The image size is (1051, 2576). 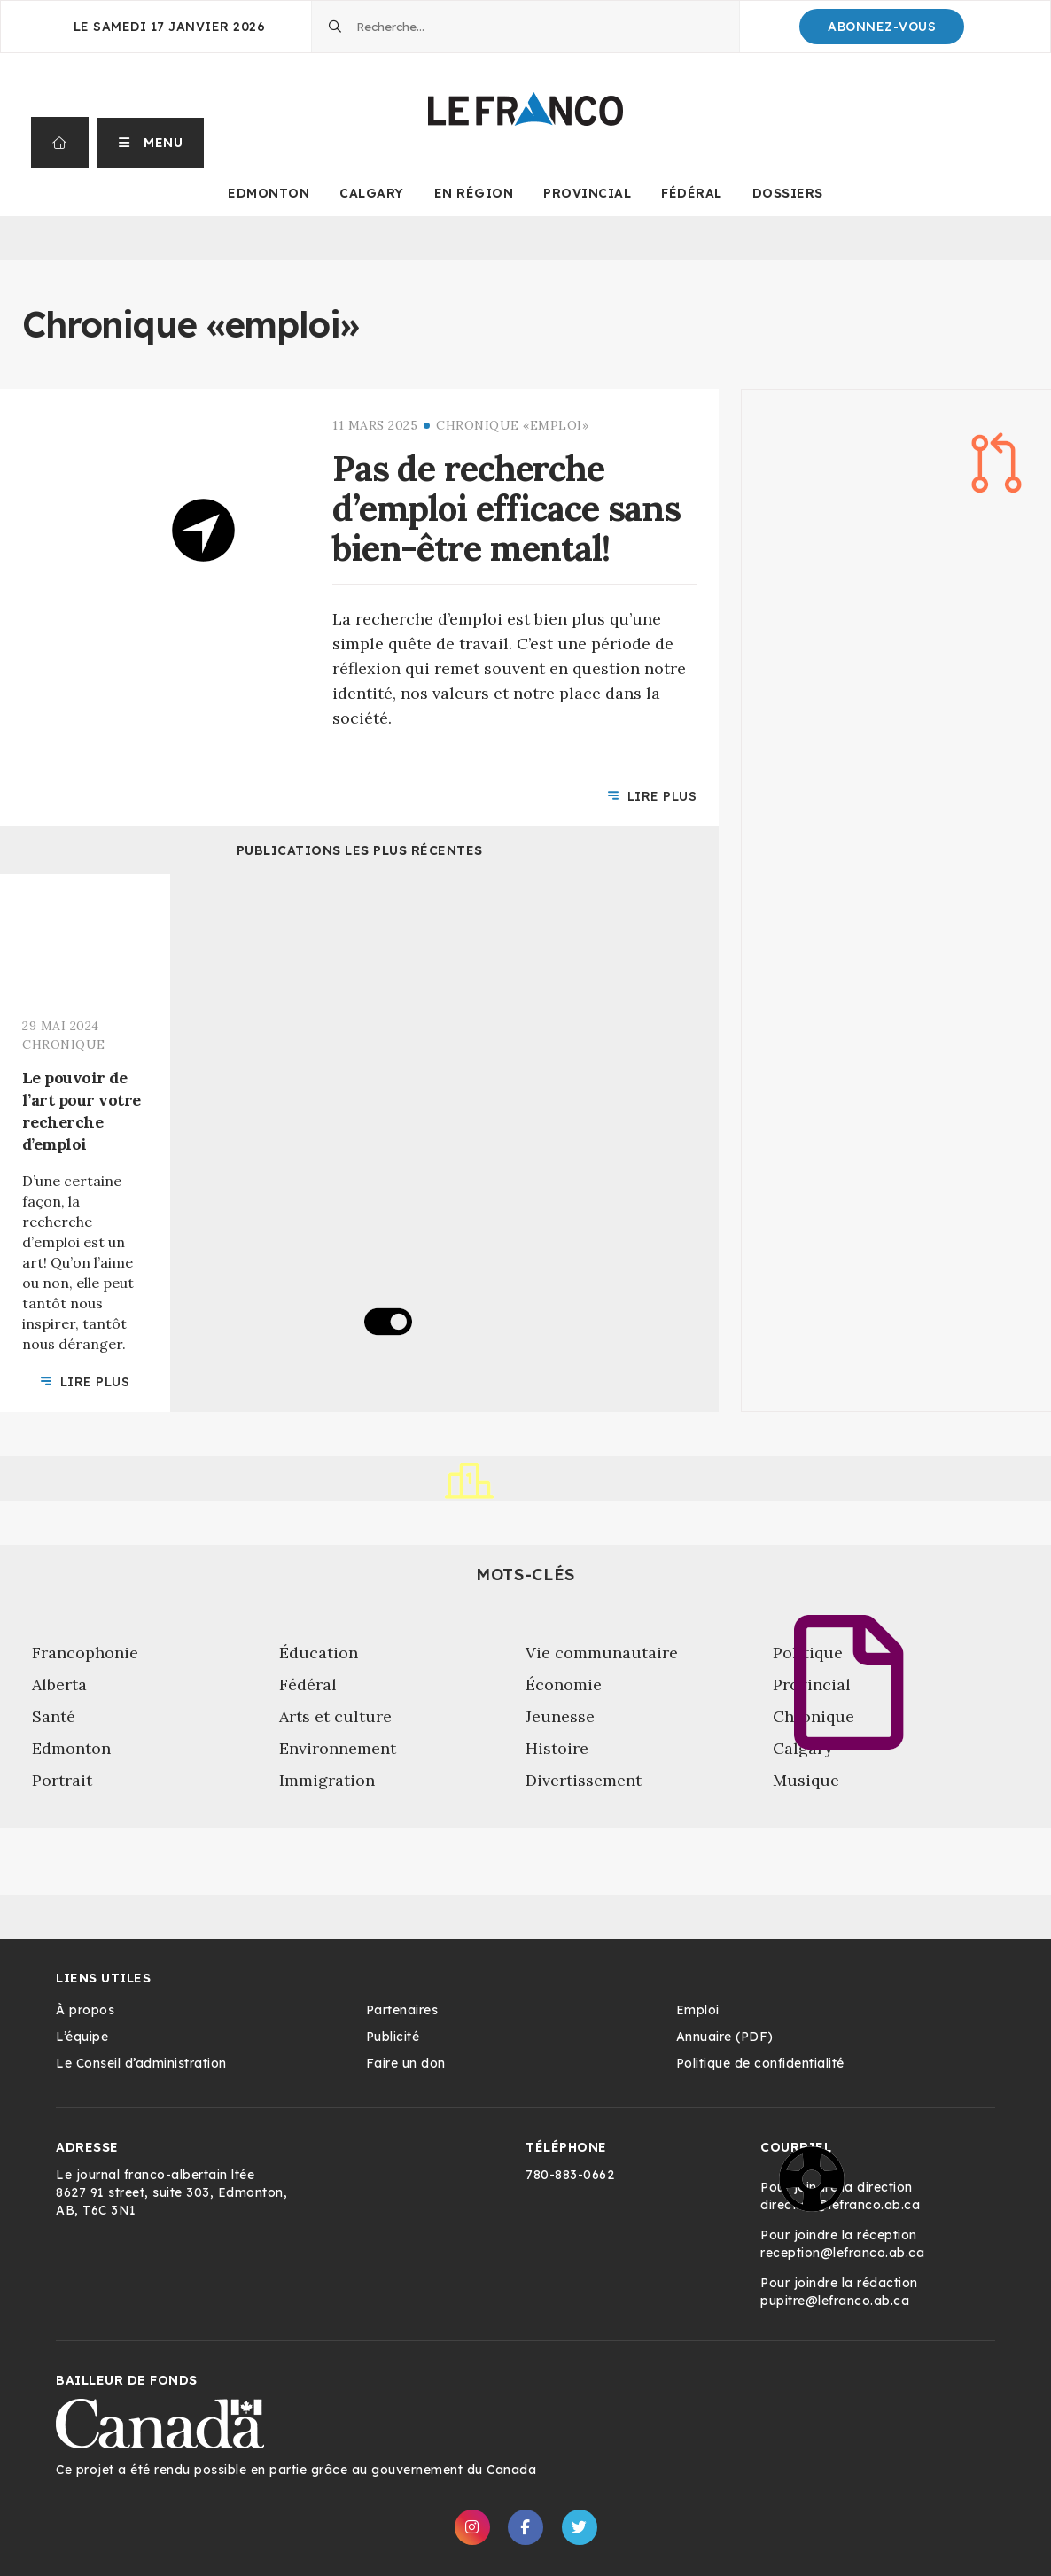 What do you see at coordinates (469, 1480) in the screenshot?
I see `view leaderboard rankings` at bounding box center [469, 1480].